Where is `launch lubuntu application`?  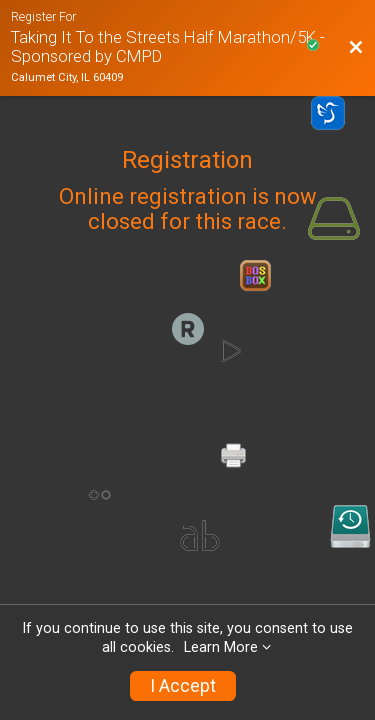 launch lubuntu application is located at coordinates (328, 113).